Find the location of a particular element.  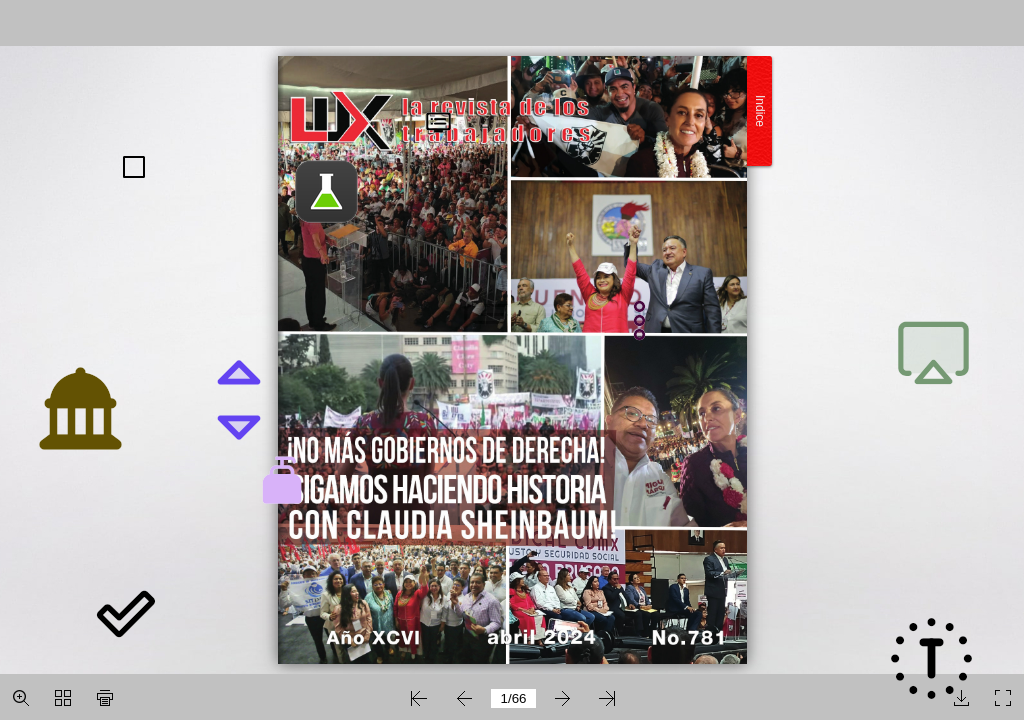

stream content to an external display is located at coordinates (933, 351).